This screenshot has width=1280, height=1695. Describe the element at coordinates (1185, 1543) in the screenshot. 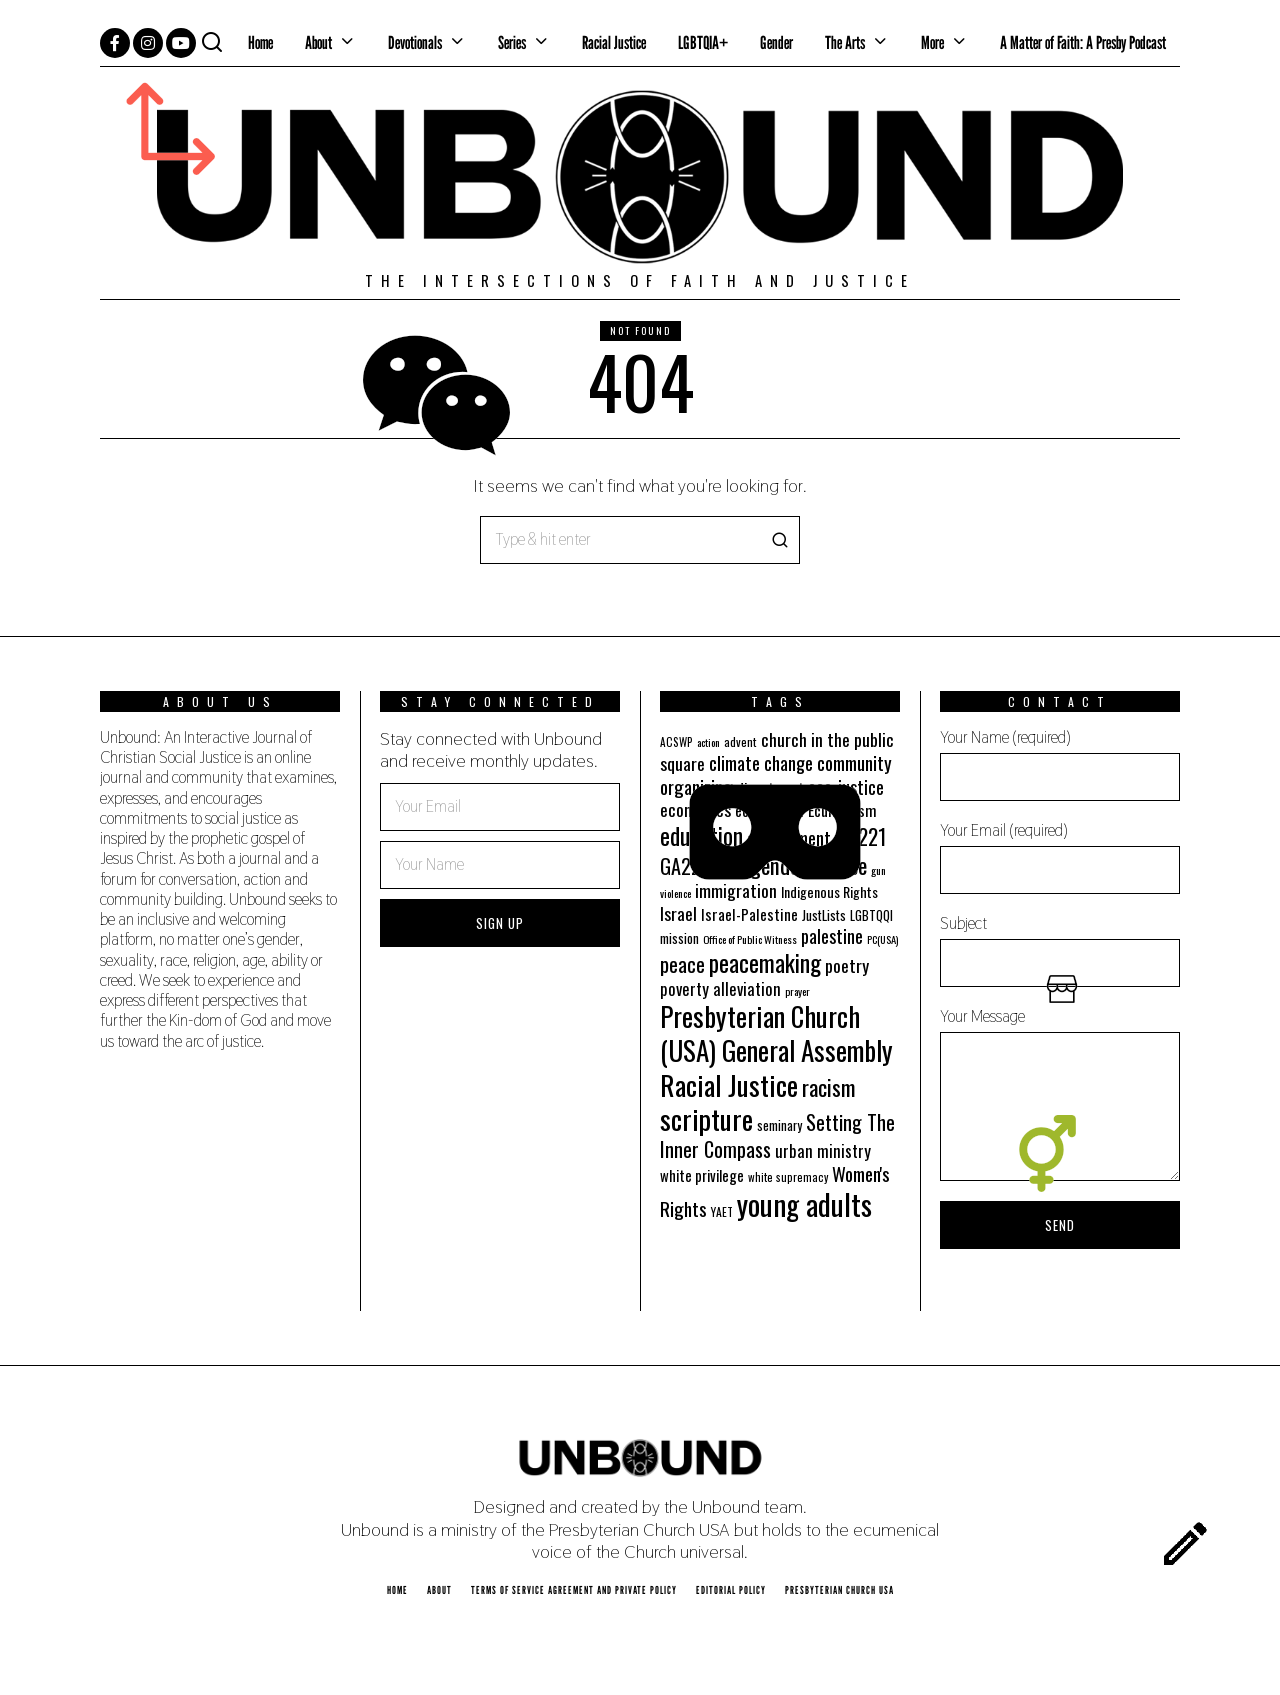

I see `create or compose new content` at that location.